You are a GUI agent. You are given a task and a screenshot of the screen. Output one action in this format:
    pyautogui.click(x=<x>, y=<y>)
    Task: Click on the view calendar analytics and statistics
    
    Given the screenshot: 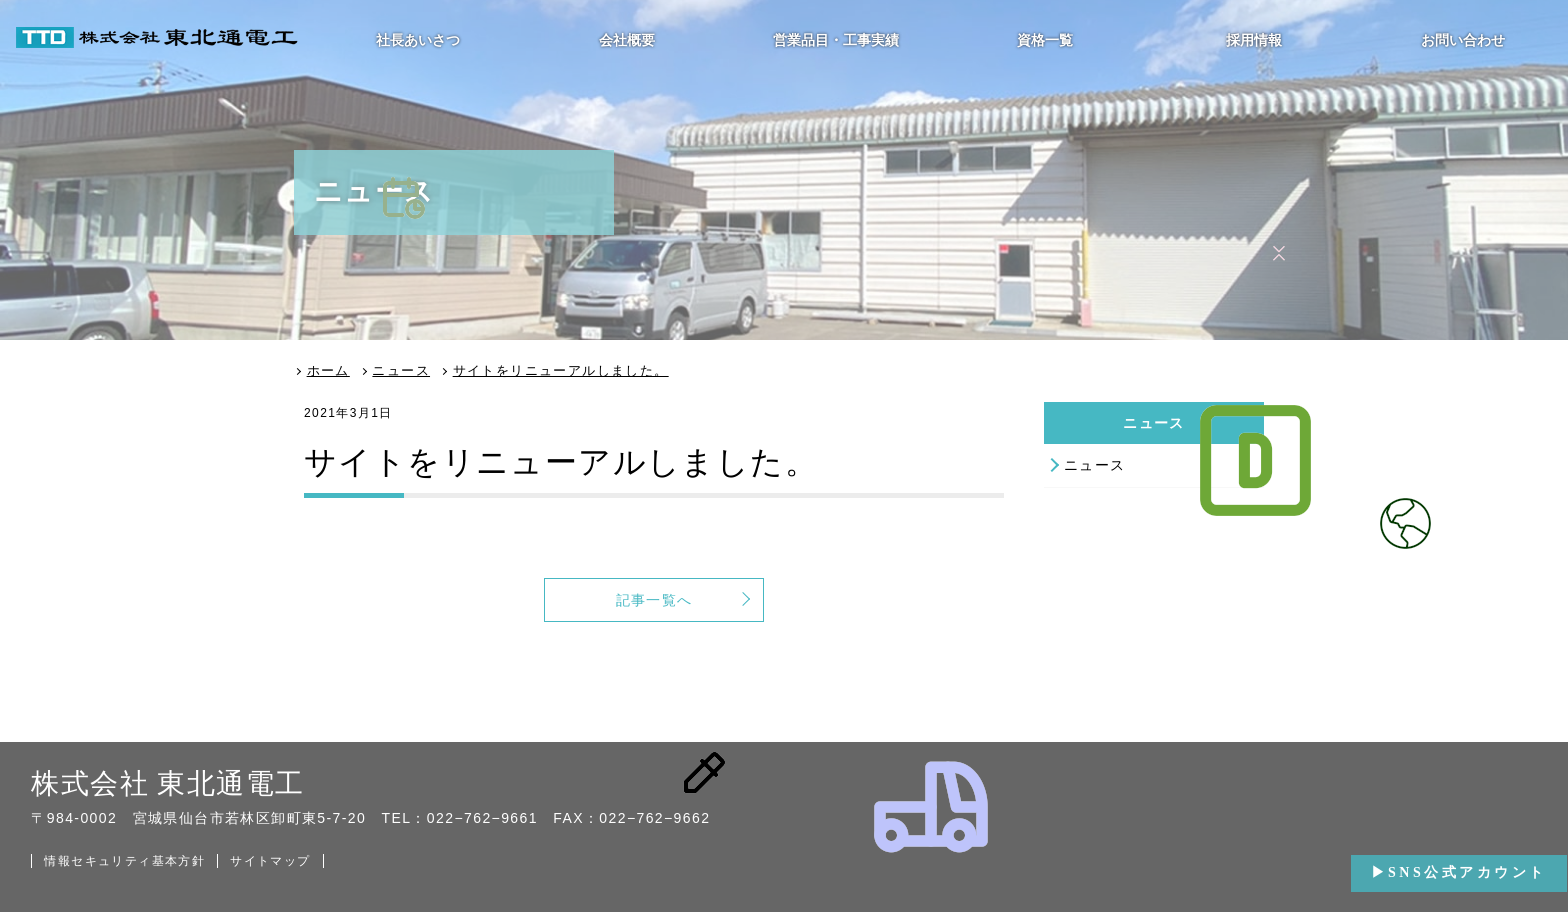 What is the action you would take?
    pyautogui.click(x=403, y=197)
    